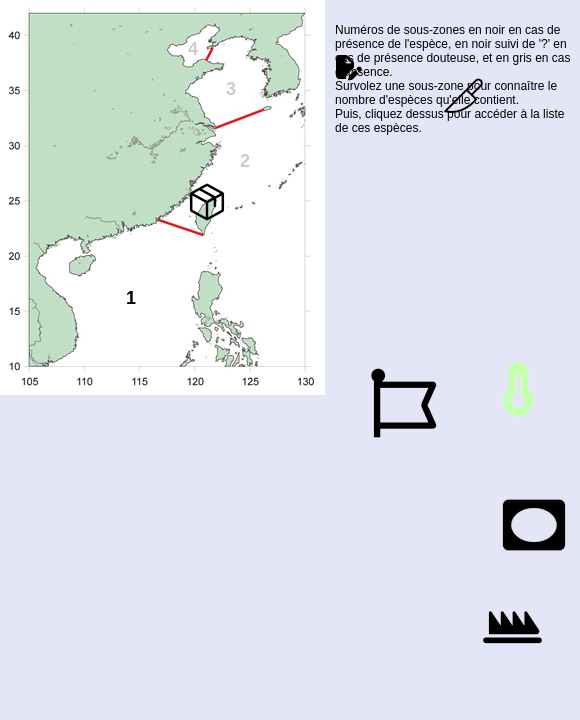  What do you see at coordinates (534, 525) in the screenshot?
I see `apply vignette effect to photo` at bounding box center [534, 525].